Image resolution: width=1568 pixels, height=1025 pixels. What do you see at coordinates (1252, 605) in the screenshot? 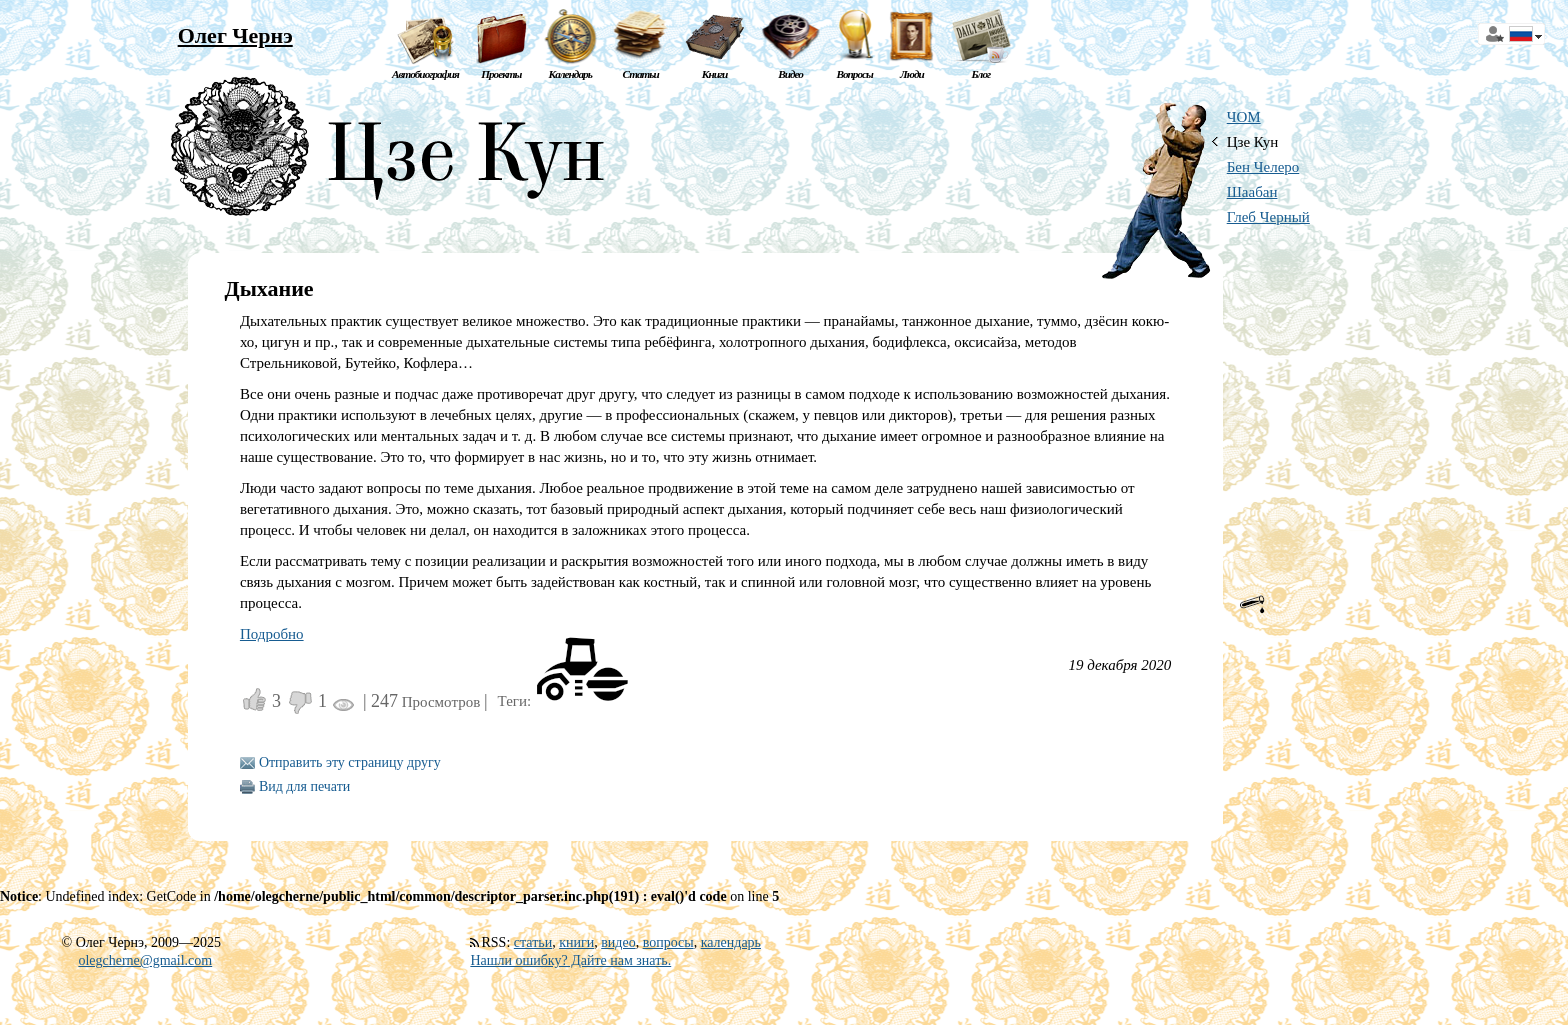
I see `access chemistry or lab features` at bounding box center [1252, 605].